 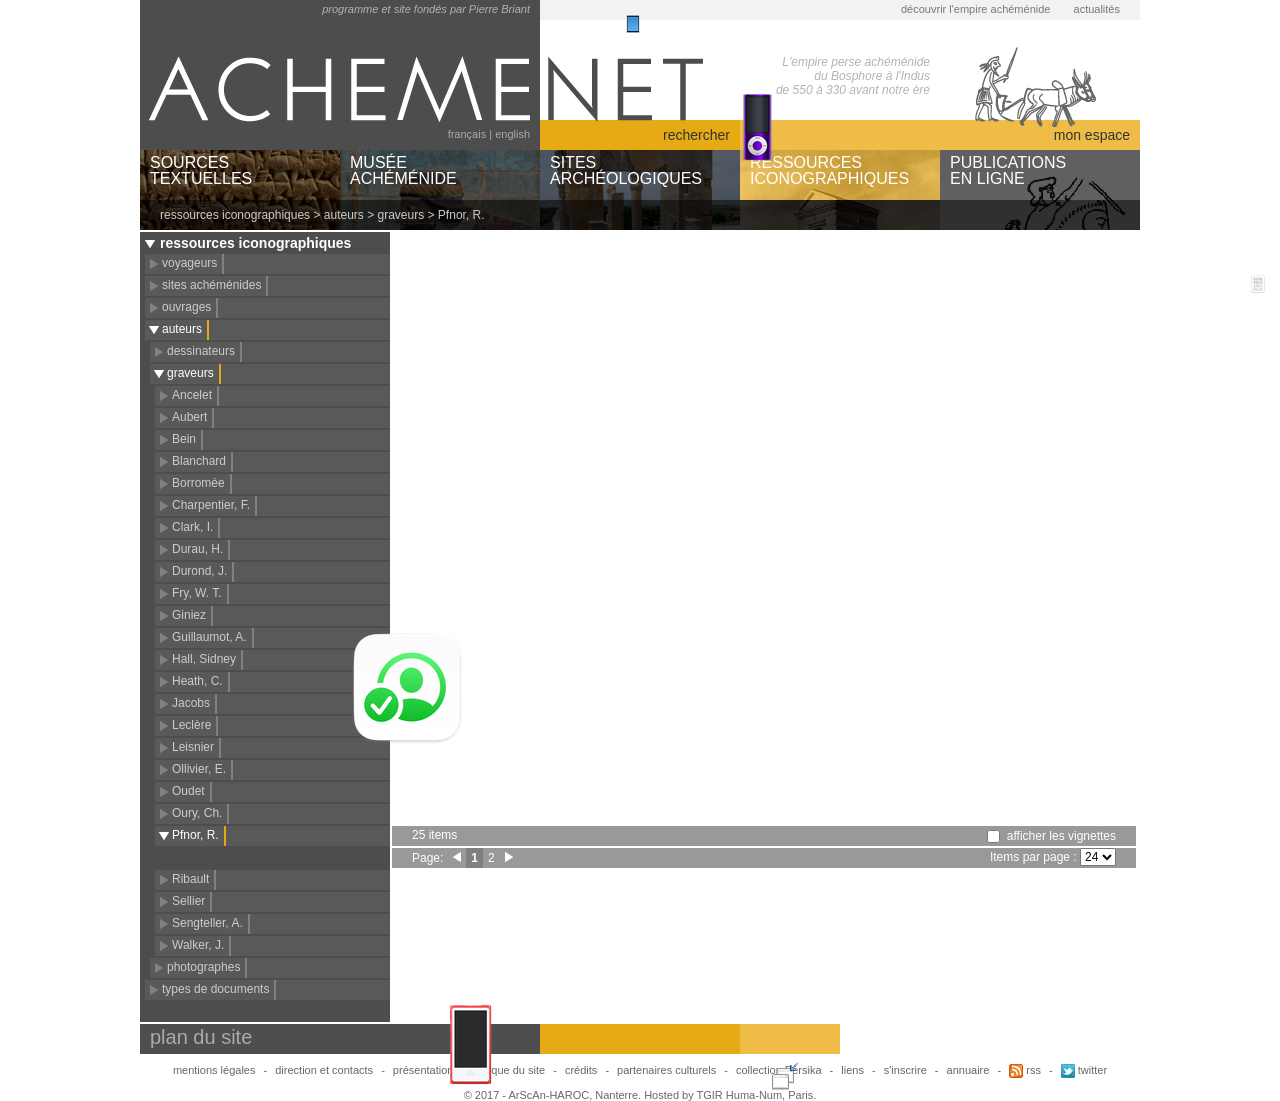 What do you see at coordinates (757, 128) in the screenshot?
I see `indicates a connected iPod nano device` at bounding box center [757, 128].